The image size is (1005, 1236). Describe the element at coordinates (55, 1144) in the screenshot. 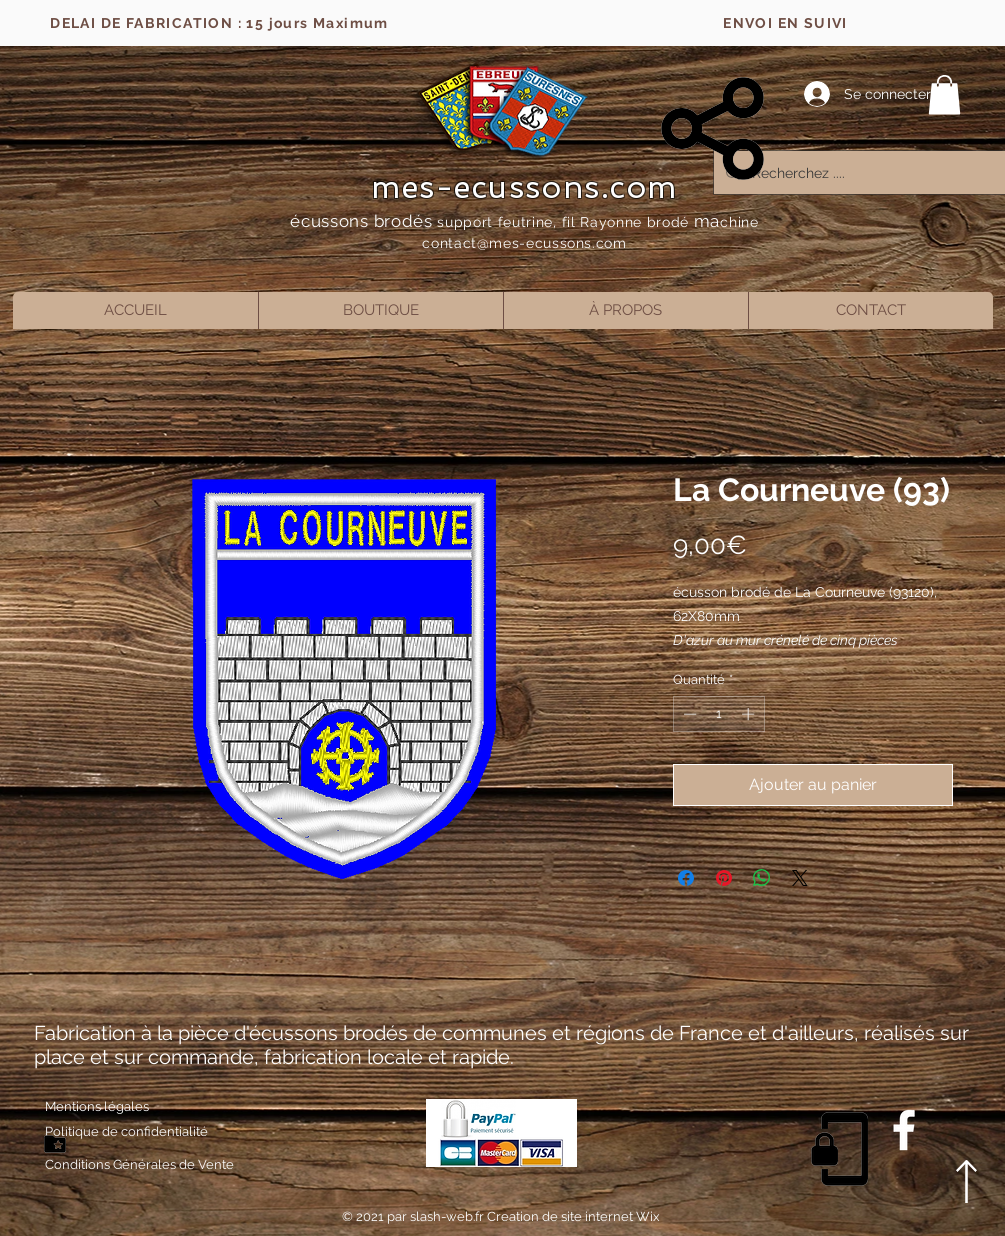

I see `access your favorites folder` at that location.